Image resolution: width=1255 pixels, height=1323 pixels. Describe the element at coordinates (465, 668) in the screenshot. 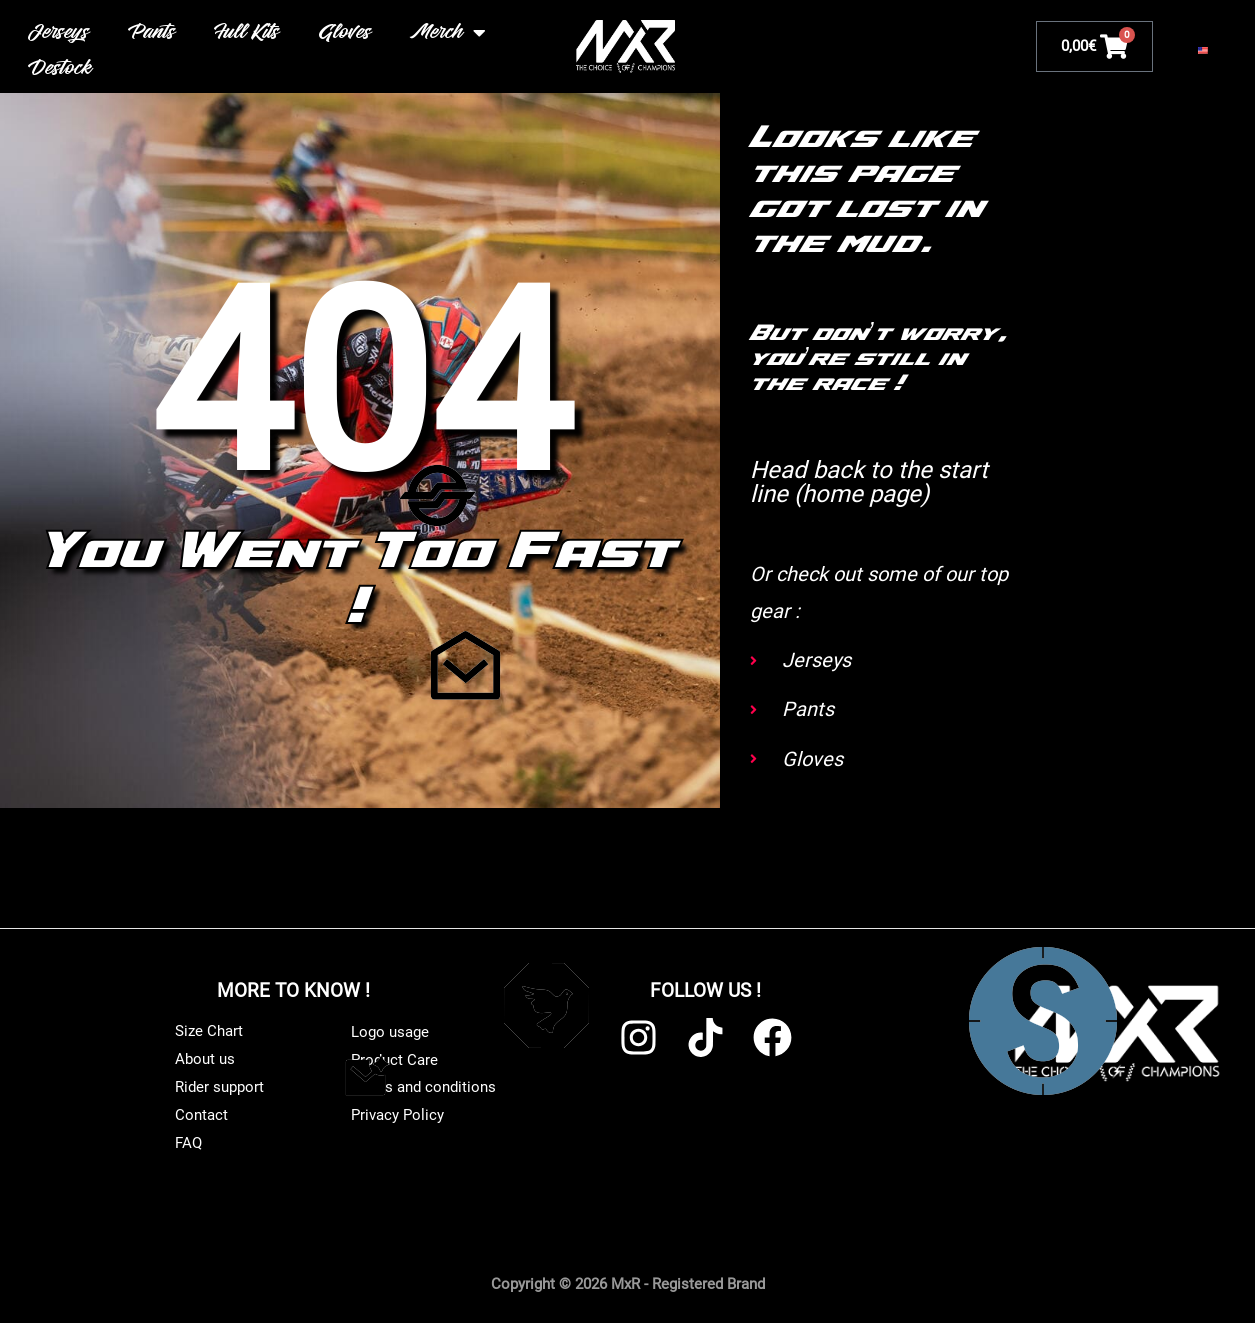

I see `view an opened email message` at that location.